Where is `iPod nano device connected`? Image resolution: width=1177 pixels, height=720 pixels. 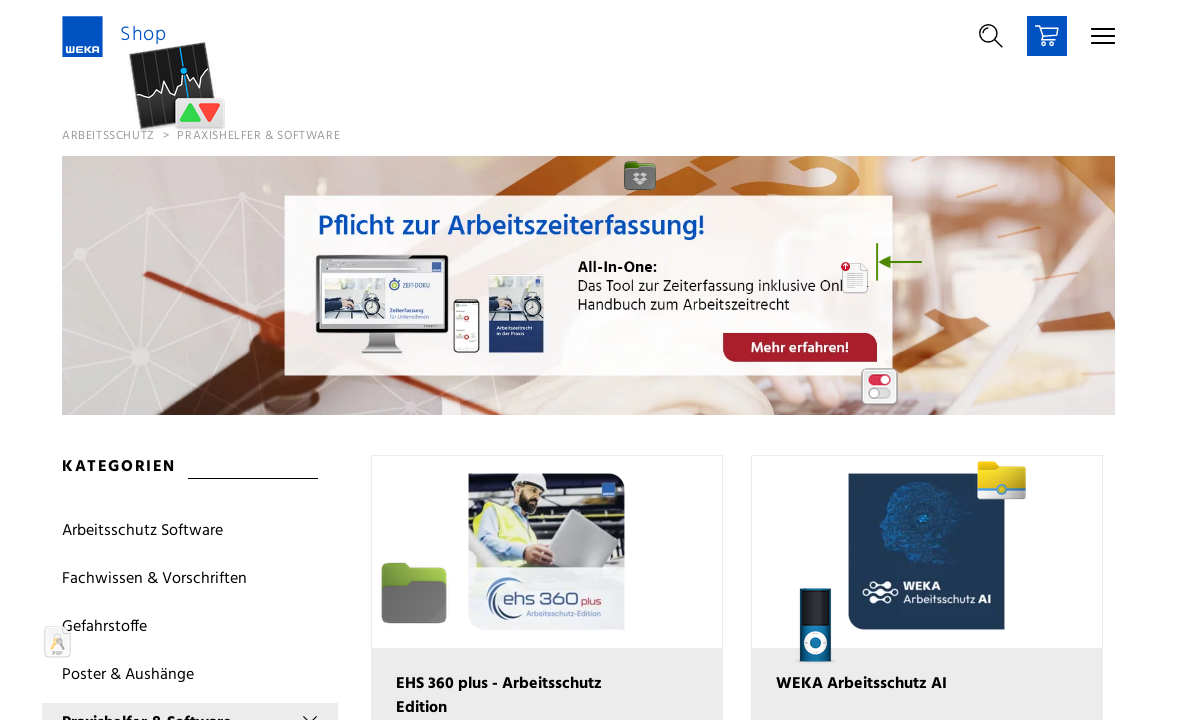 iPod nano device connected is located at coordinates (815, 626).